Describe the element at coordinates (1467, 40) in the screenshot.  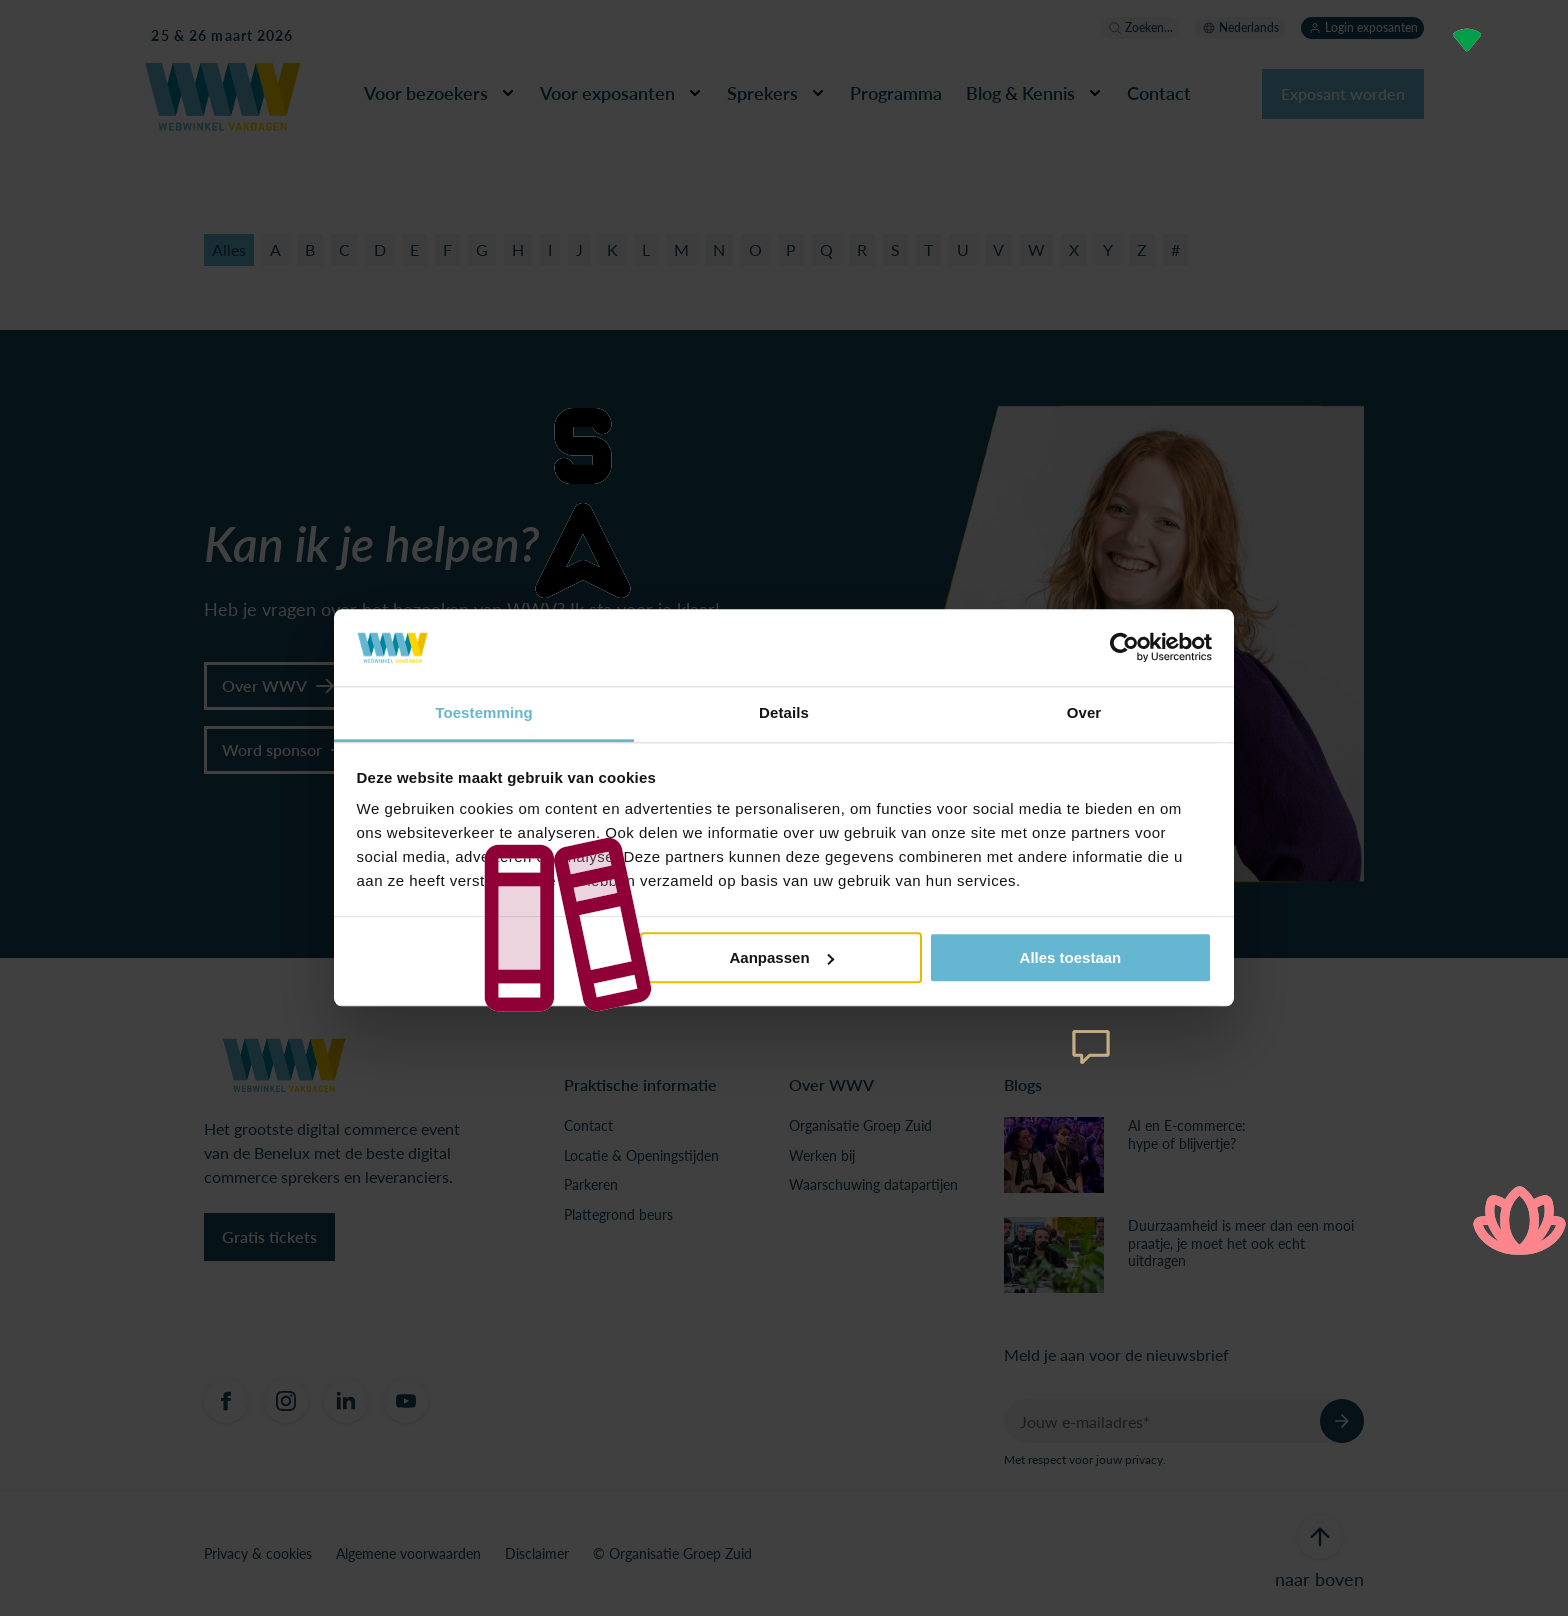
I see `indicates strong wifi signal strength` at that location.